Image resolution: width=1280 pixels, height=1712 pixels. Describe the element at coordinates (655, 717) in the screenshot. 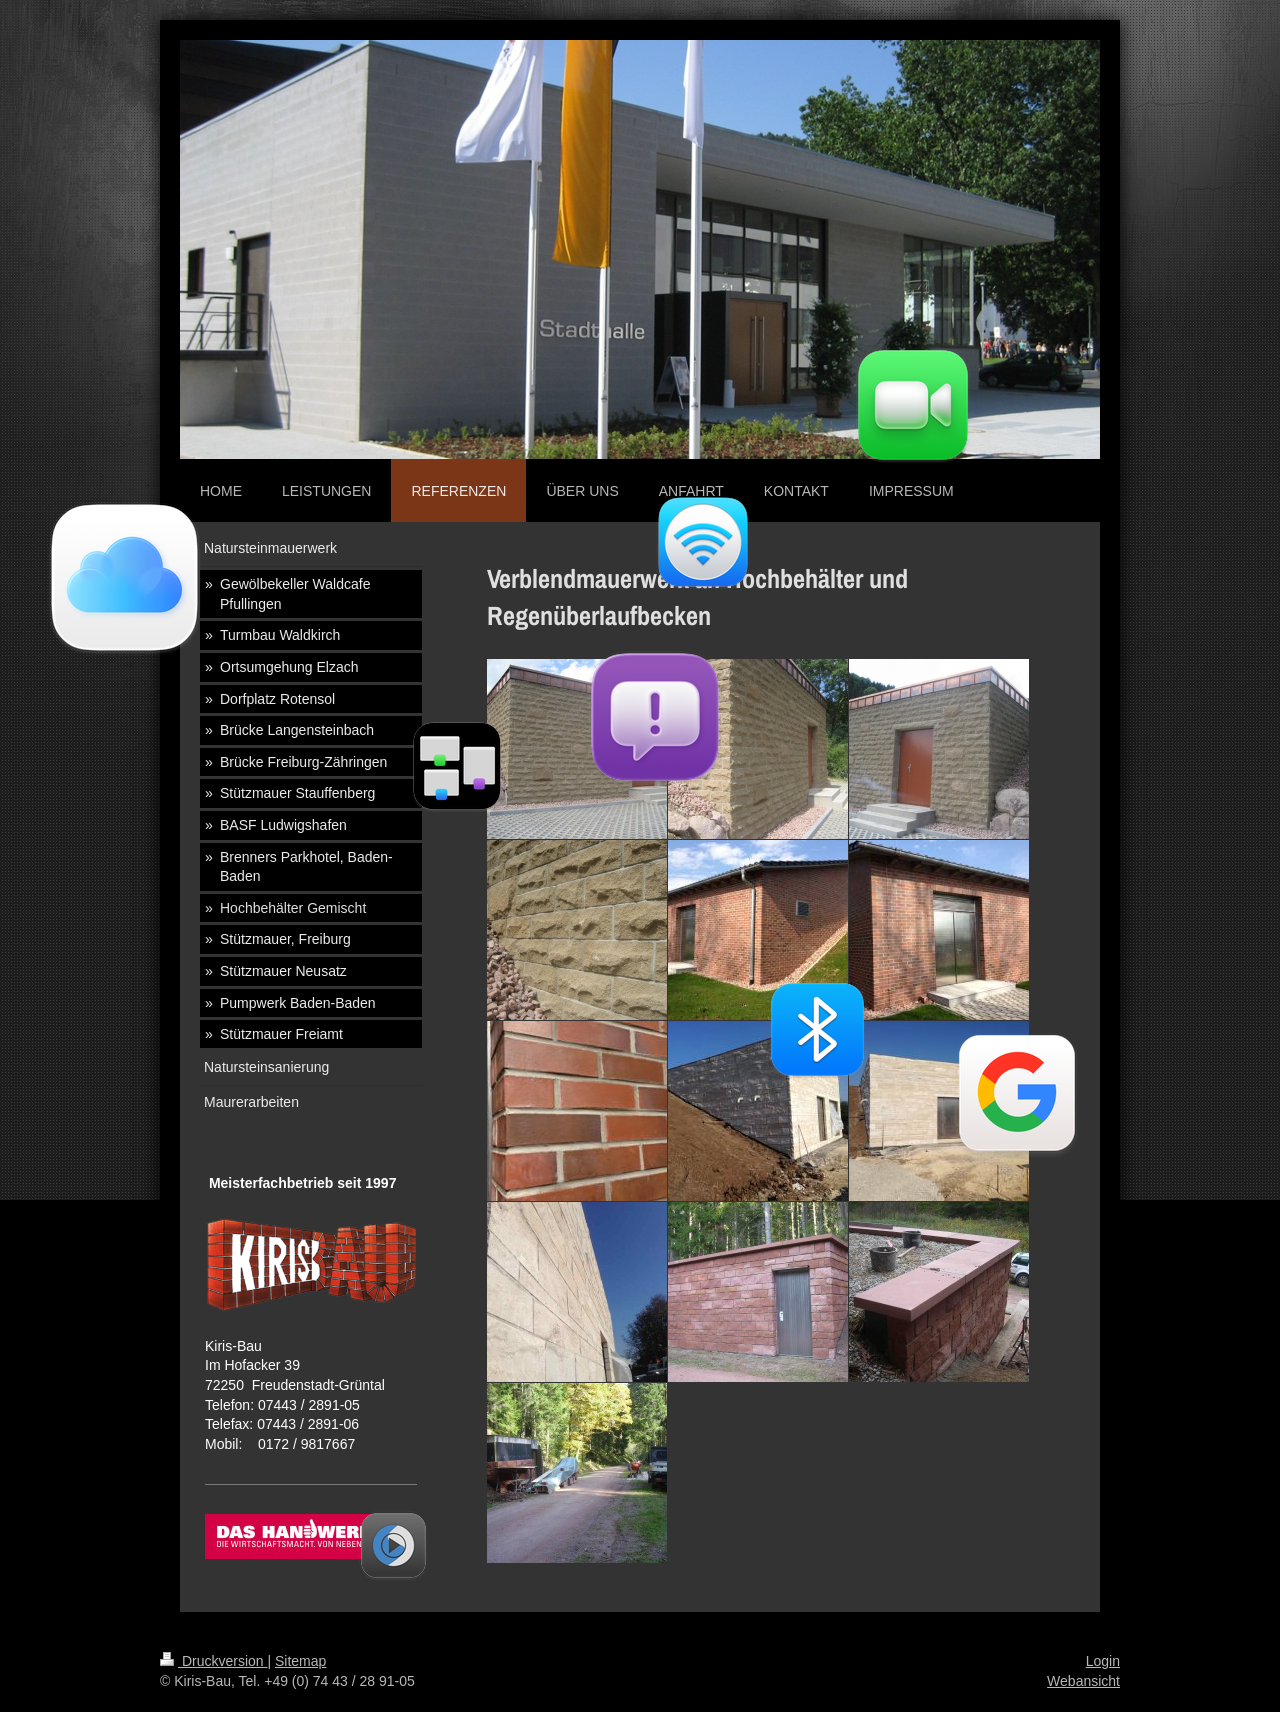

I see `open Feedback Assistant to submit bug reports to Apple` at that location.